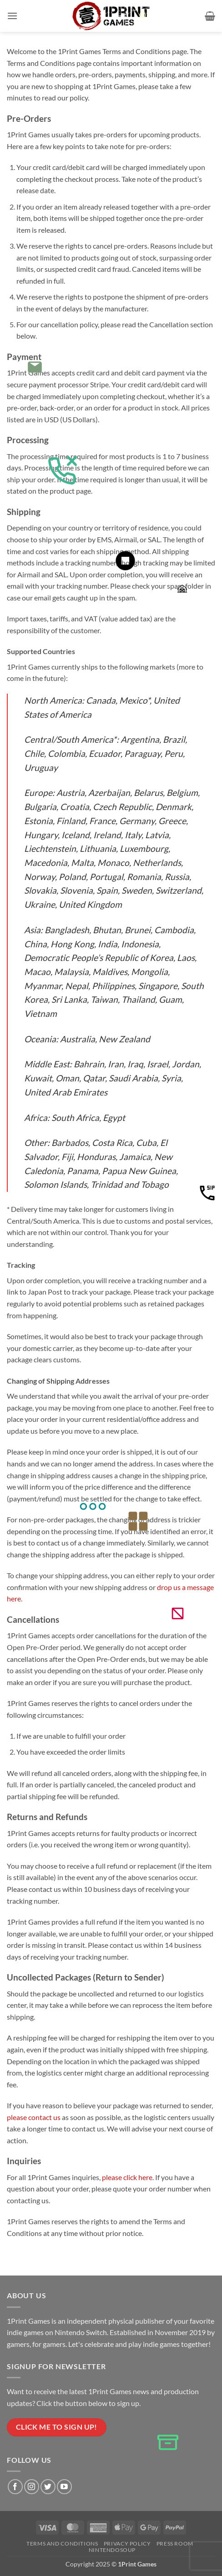  What do you see at coordinates (177, 1613) in the screenshot?
I see `placeholder for missing or unavailable content` at bounding box center [177, 1613].